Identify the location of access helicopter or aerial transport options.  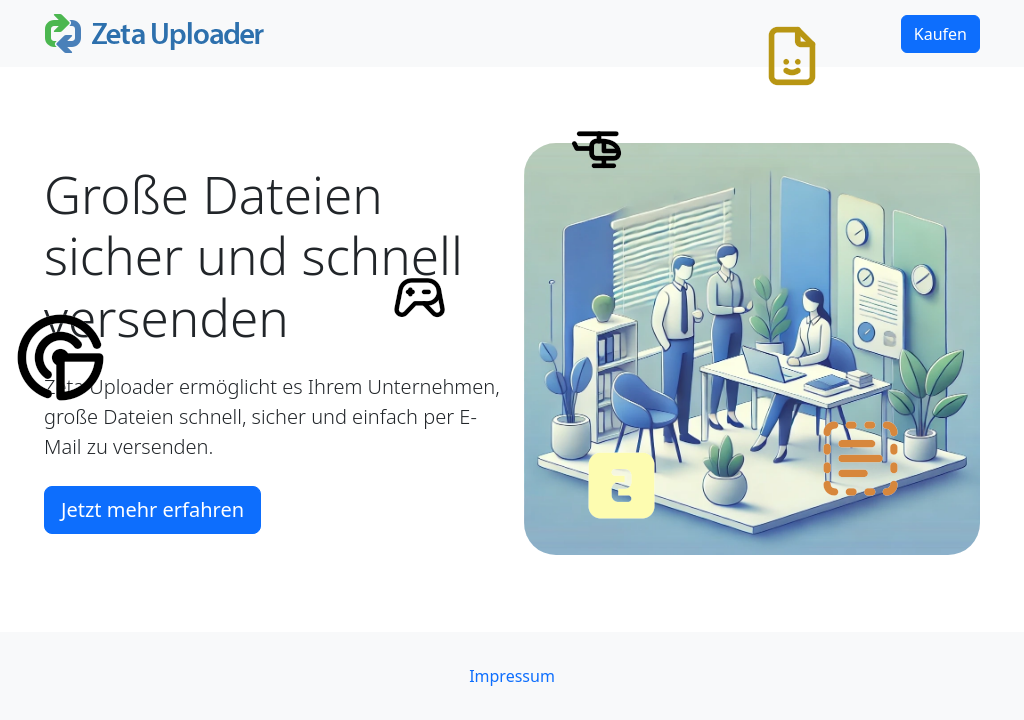
(596, 148).